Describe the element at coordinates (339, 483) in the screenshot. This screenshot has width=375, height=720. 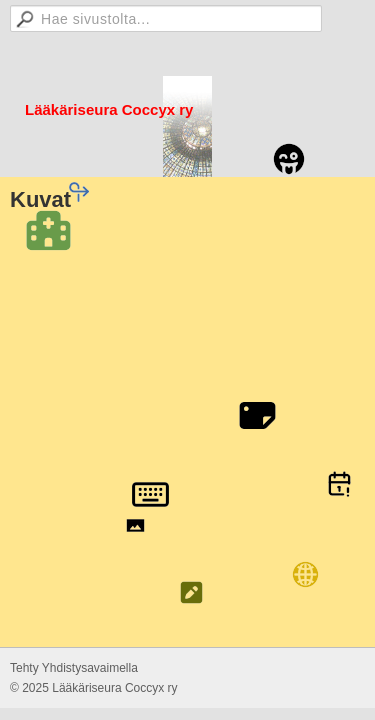
I see `calendar event requiring attention` at that location.